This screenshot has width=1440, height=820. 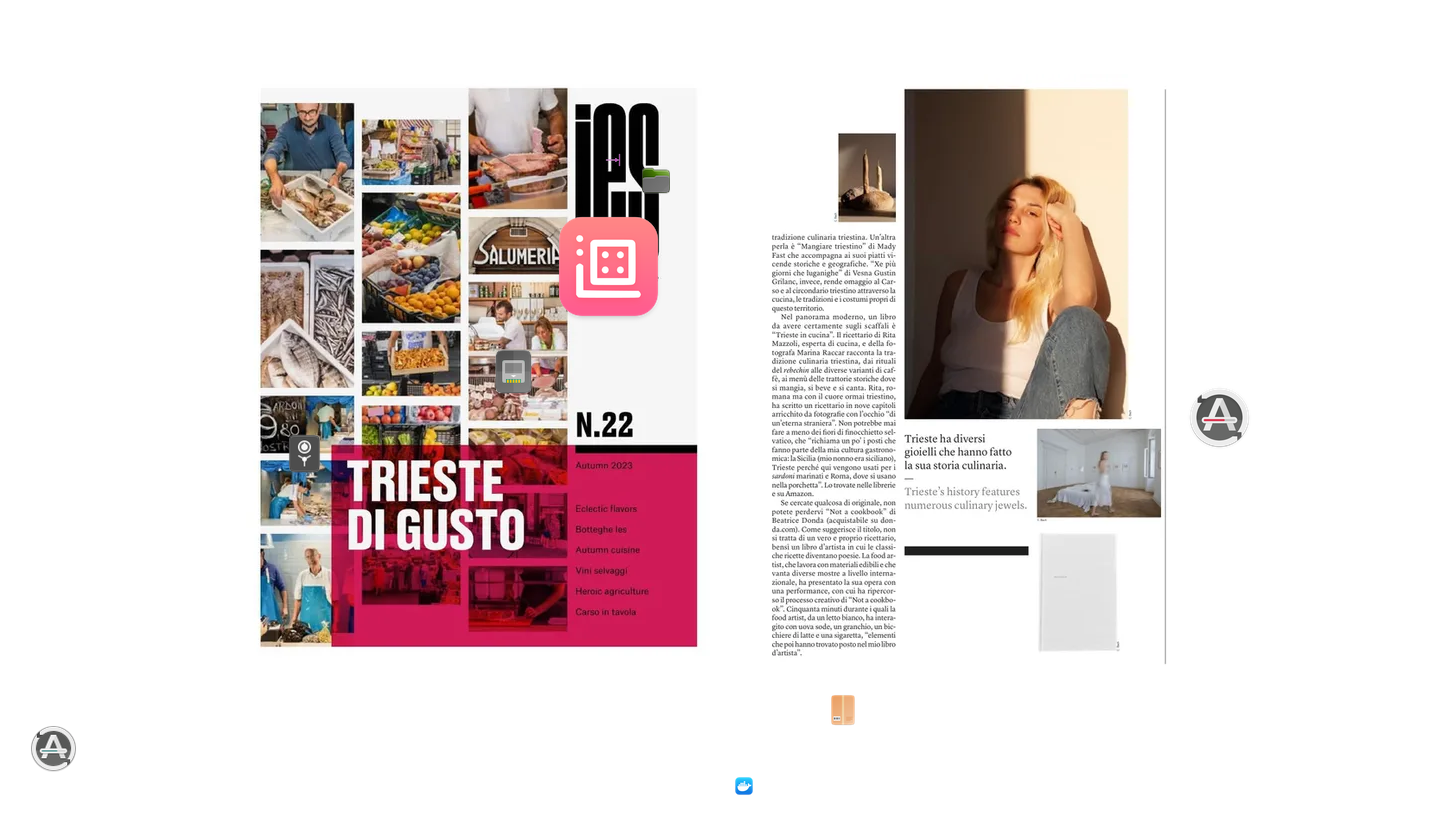 What do you see at coordinates (513, 371) in the screenshot?
I see `indicates a retro game ROM file` at bounding box center [513, 371].